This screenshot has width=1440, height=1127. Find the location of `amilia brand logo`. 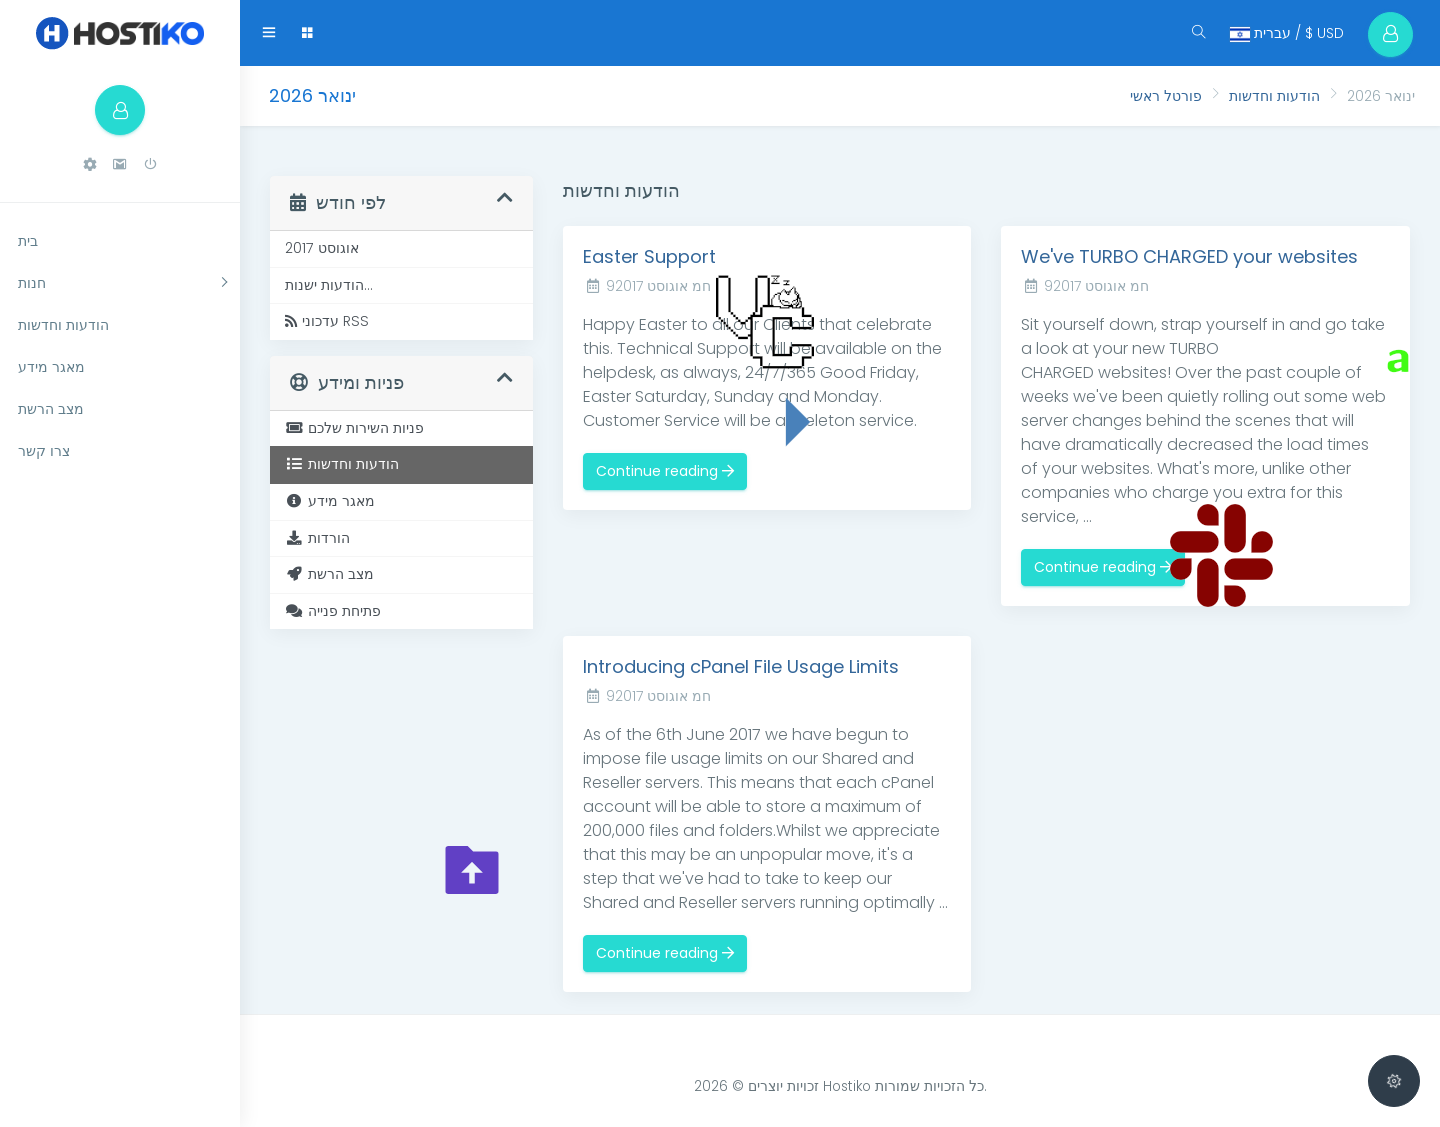

amilia brand logo is located at coordinates (1398, 361).